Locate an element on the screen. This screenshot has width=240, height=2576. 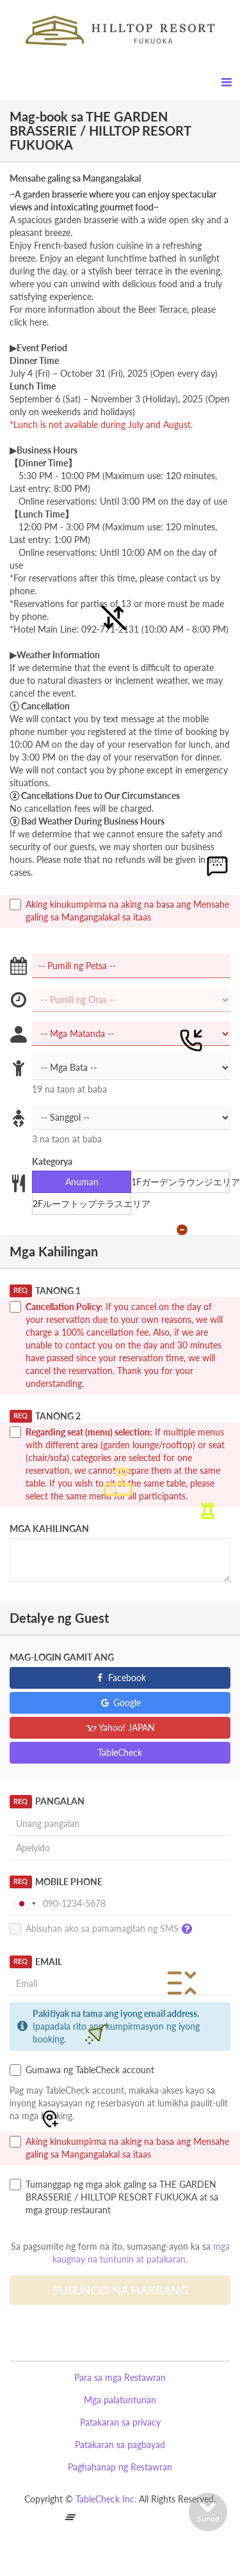
mobile data is disabled is located at coordinates (113, 617).